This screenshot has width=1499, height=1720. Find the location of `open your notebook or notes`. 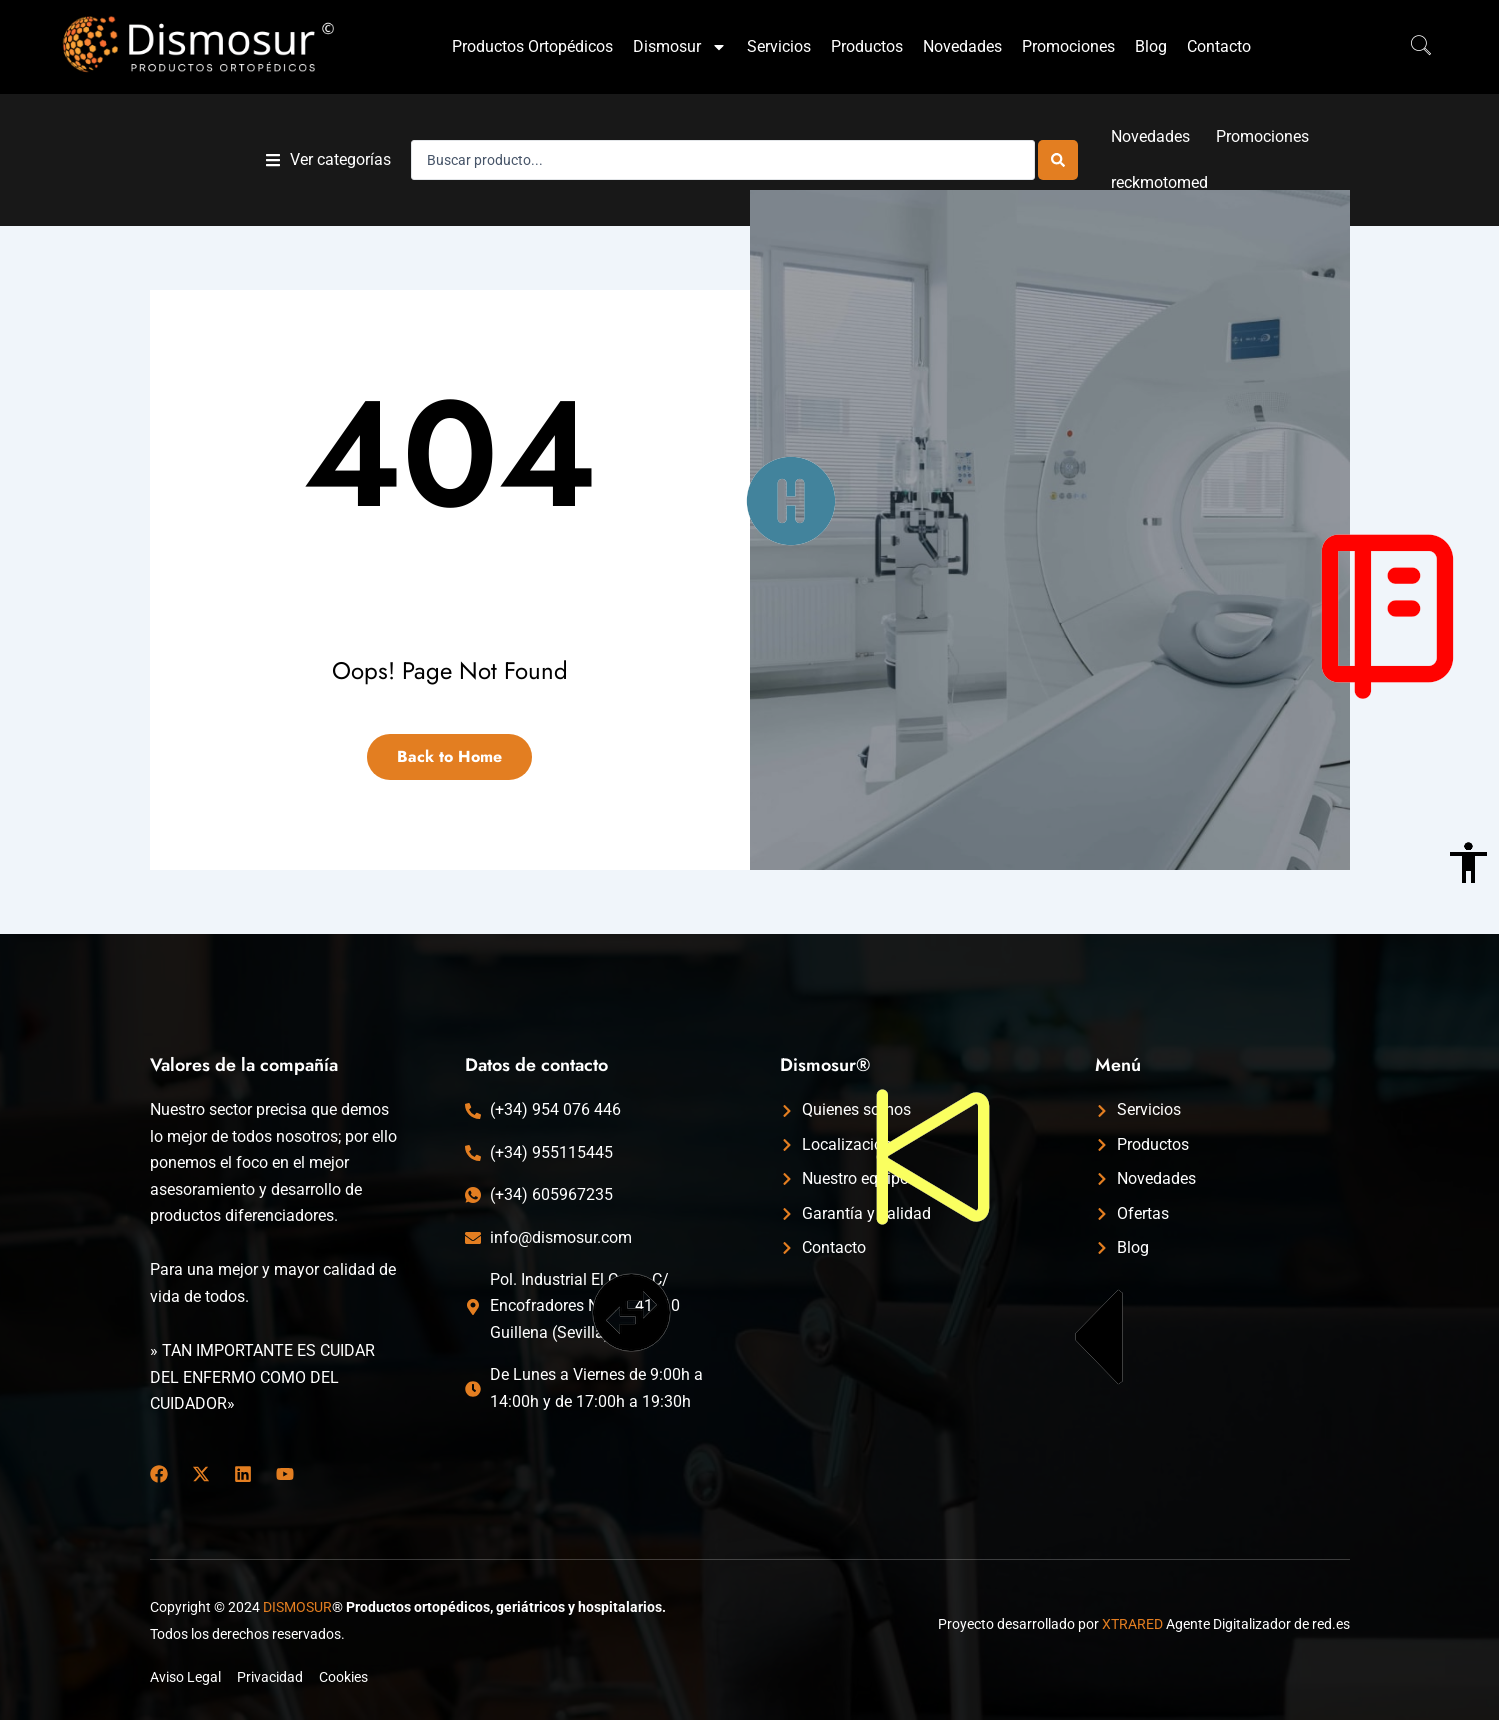

open your notebook or notes is located at coordinates (1387, 608).